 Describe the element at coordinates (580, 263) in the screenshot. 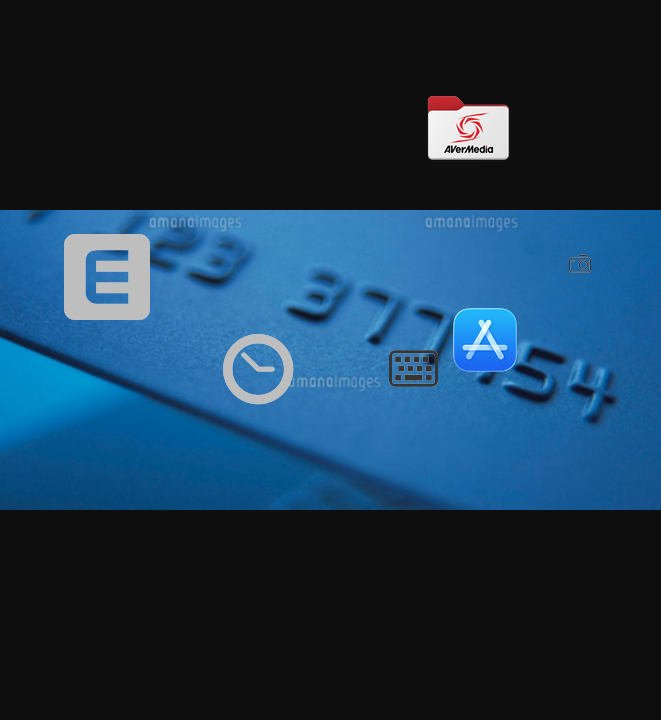

I see `open photo management app` at that location.